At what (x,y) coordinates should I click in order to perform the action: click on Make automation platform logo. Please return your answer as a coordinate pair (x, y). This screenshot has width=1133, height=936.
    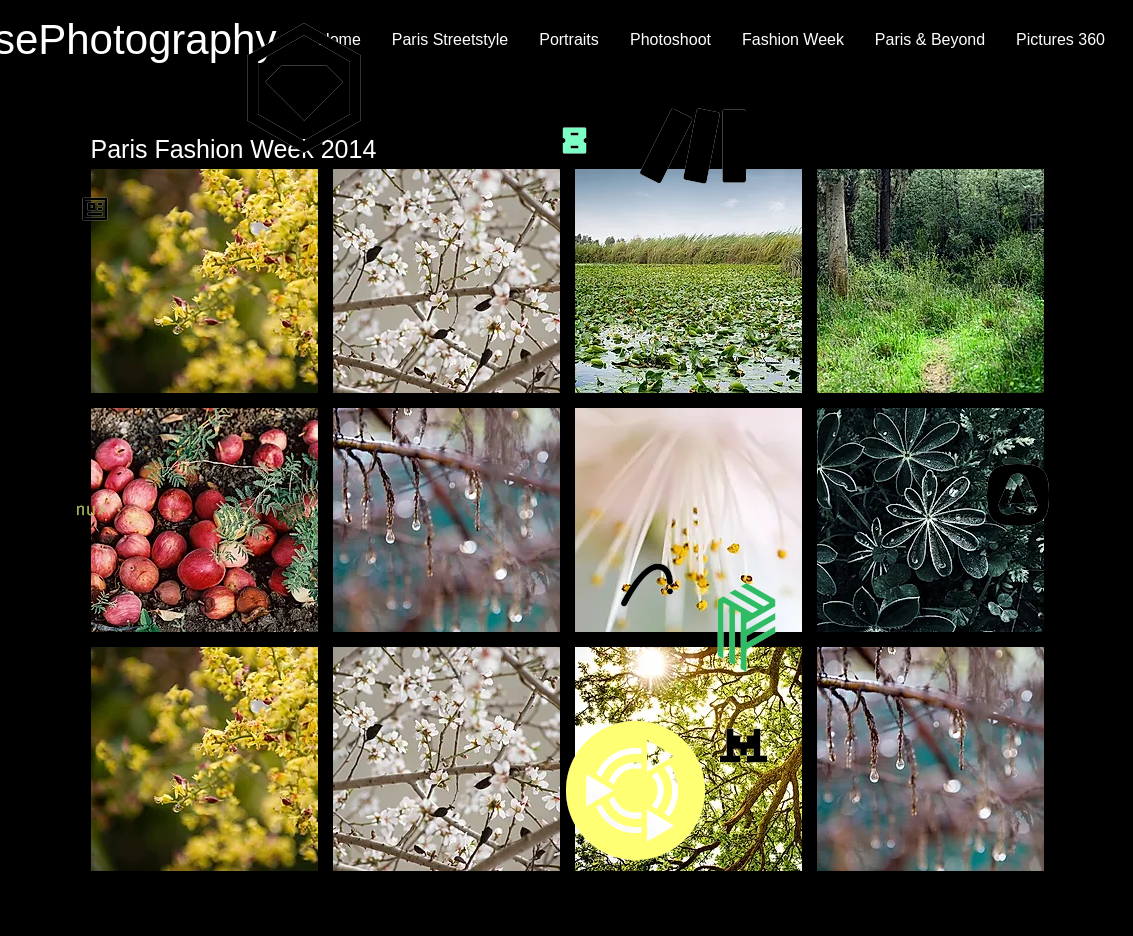
    Looking at the image, I should click on (693, 146).